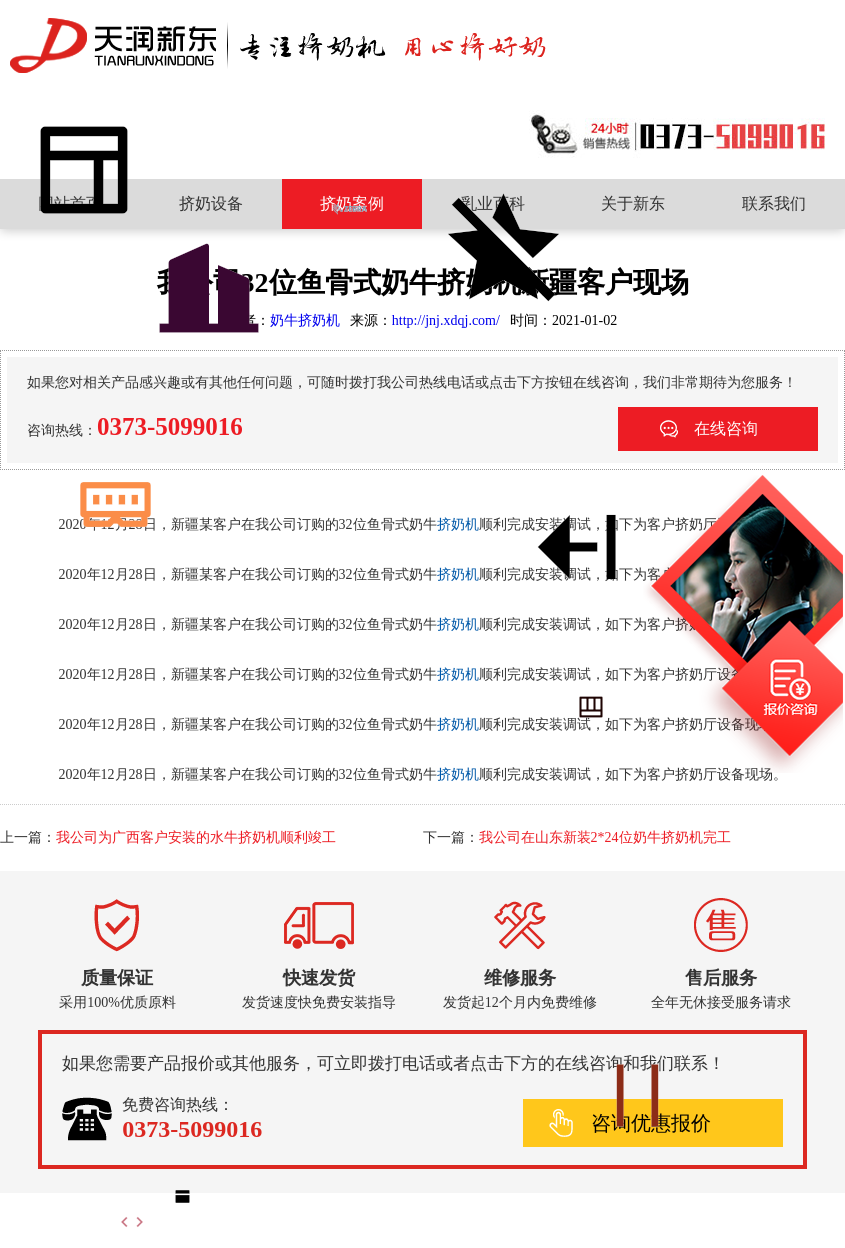 This screenshot has height=1248, width=845. What do you see at coordinates (209, 292) in the screenshot?
I see `view company or business profile` at bounding box center [209, 292].